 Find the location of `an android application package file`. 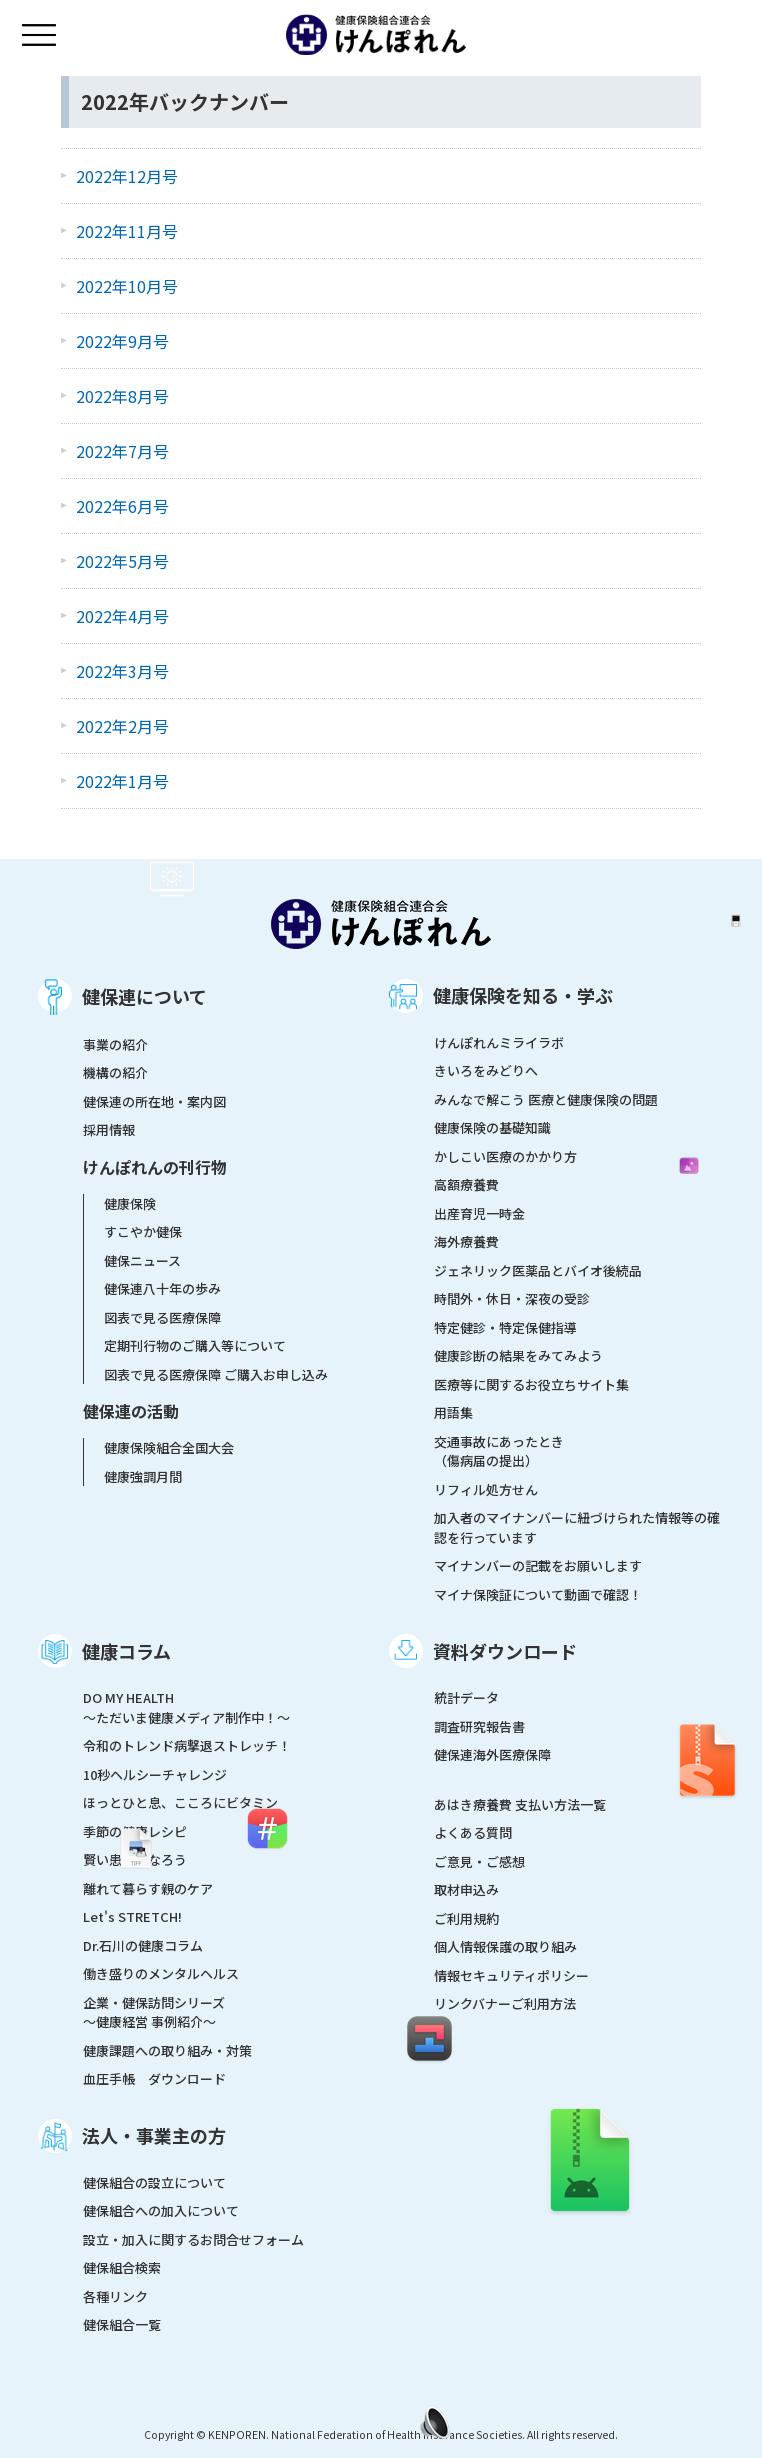

an android application package file is located at coordinates (590, 2162).